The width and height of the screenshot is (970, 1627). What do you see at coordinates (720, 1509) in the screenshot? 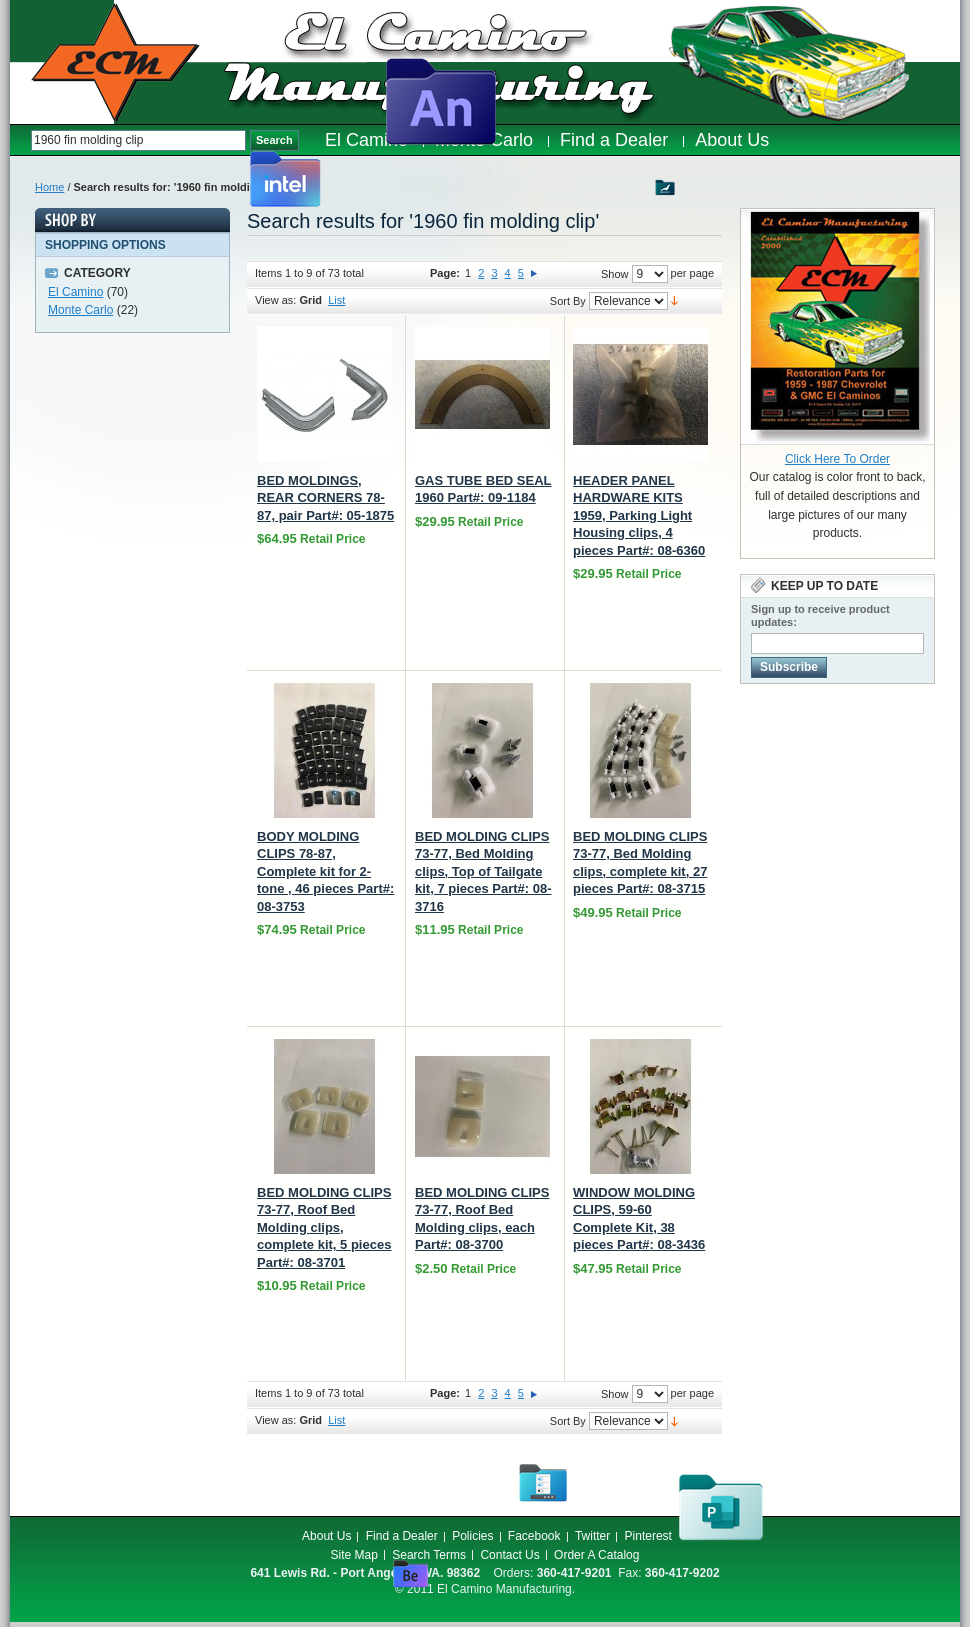
I see `open folder containing microsoft publisher files` at bounding box center [720, 1509].